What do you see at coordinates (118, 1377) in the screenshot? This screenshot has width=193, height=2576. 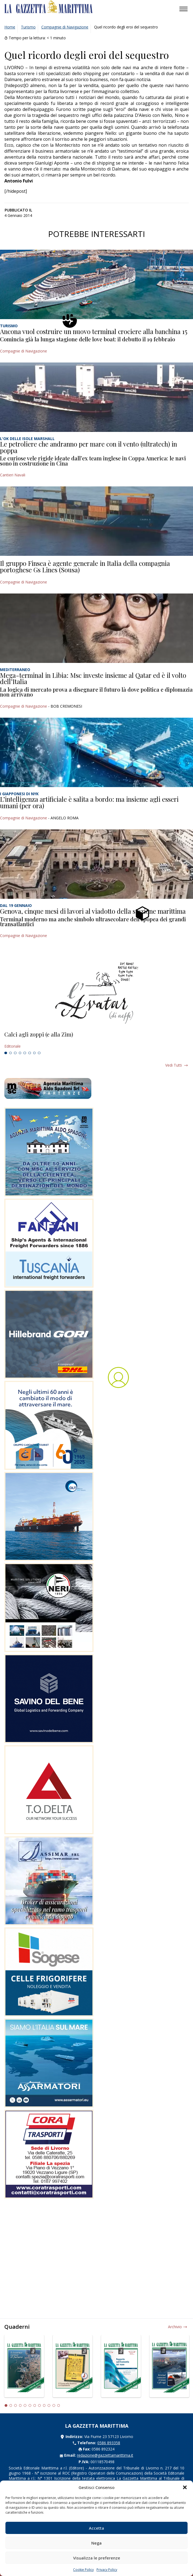 I see `view your profile` at bounding box center [118, 1377].